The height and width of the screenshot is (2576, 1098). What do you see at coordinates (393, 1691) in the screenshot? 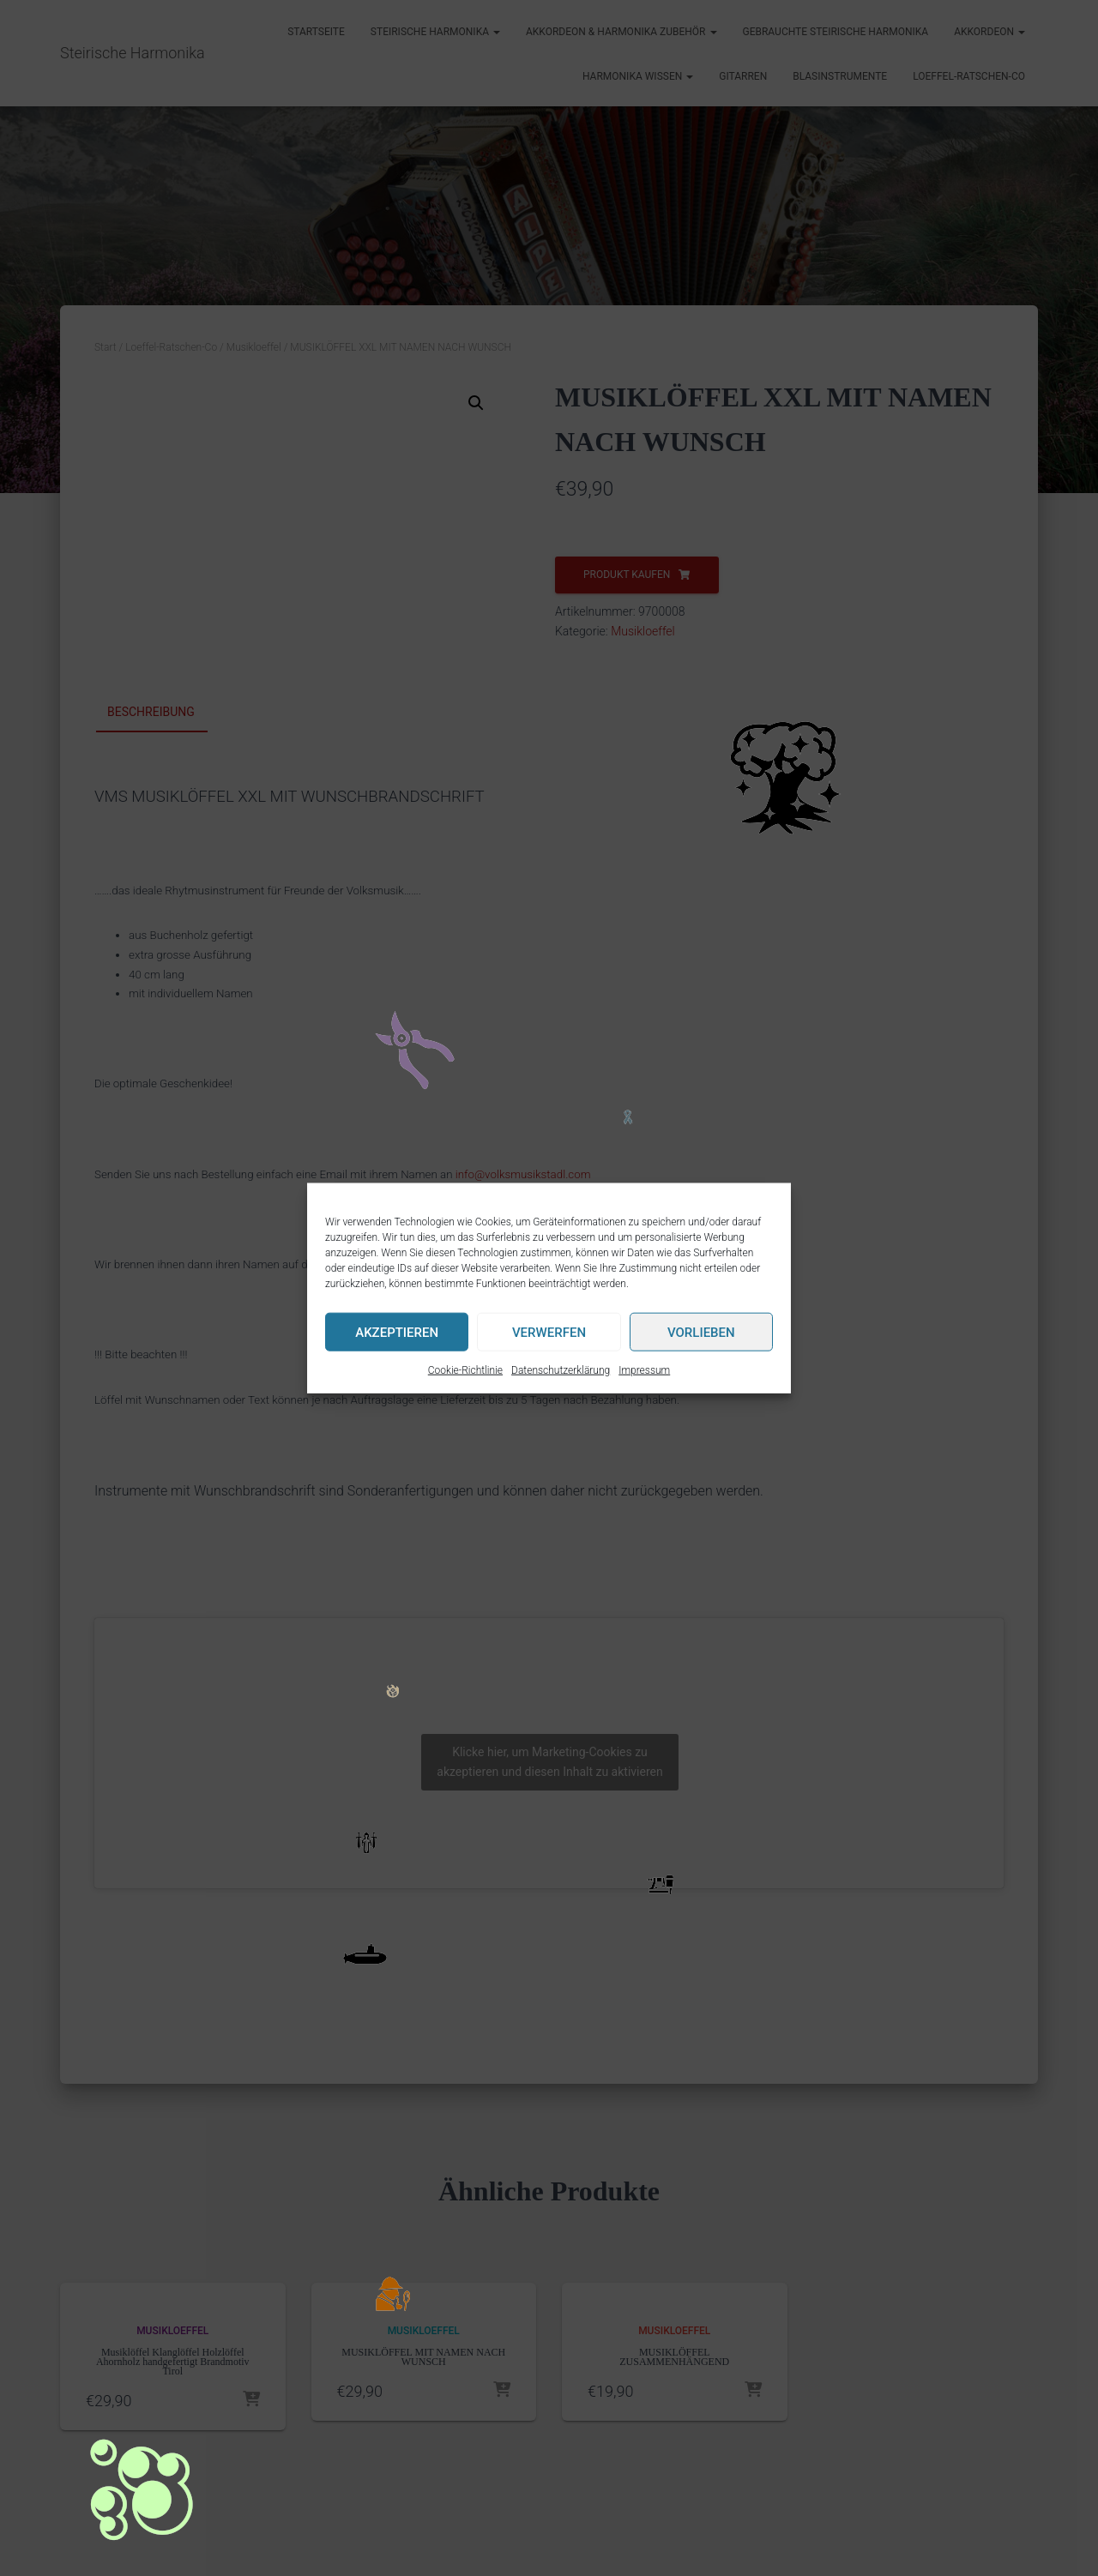
I see `activate a risky or high-stakes game mode` at bounding box center [393, 1691].